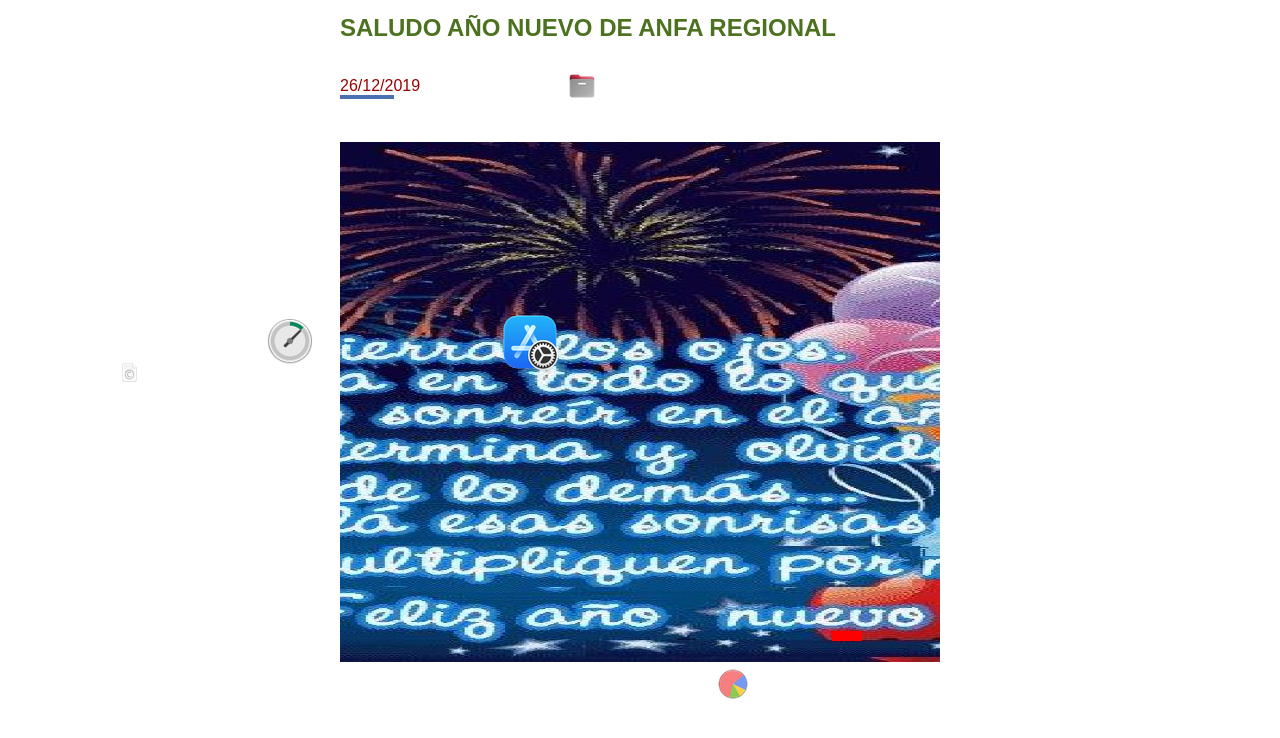 The image size is (1280, 738). I want to click on open sysprof system profiler, so click(290, 341).